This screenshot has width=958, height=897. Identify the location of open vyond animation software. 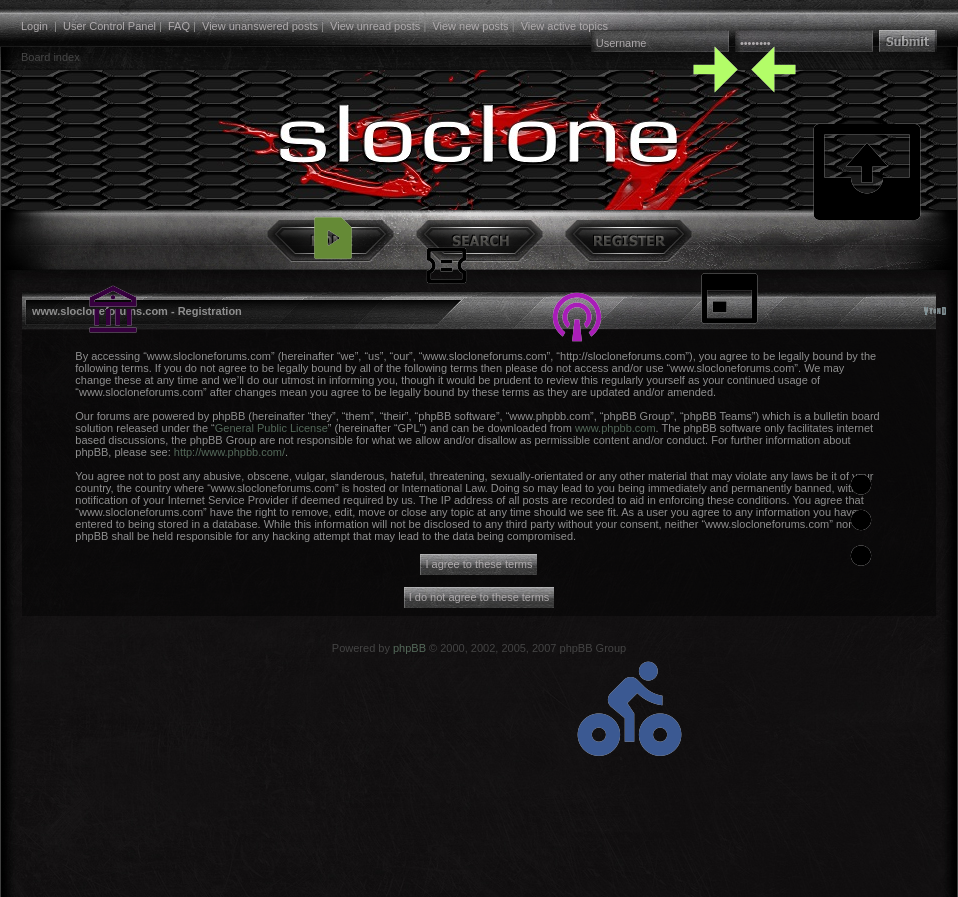
(935, 311).